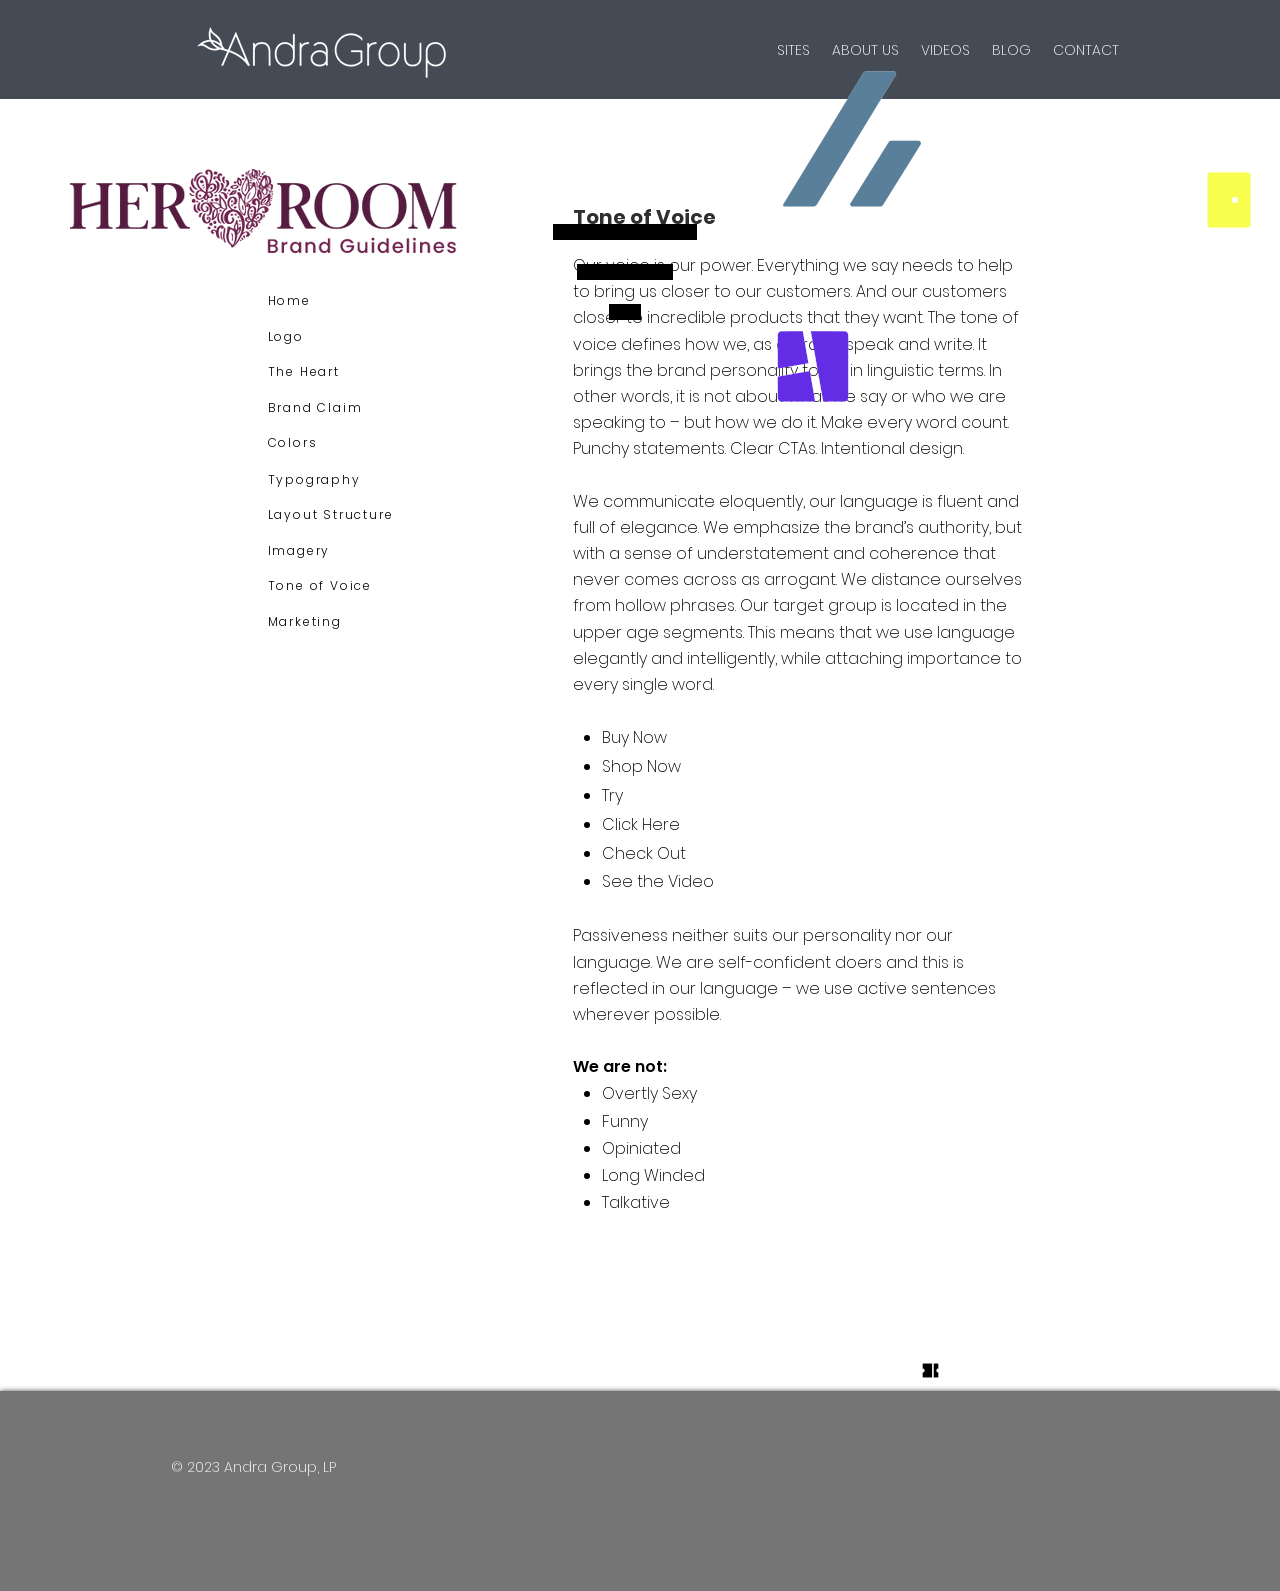 The width and height of the screenshot is (1280, 1591). Describe the element at coordinates (1229, 200) in the screenshot. I see `exit or log out of the application` at that location.